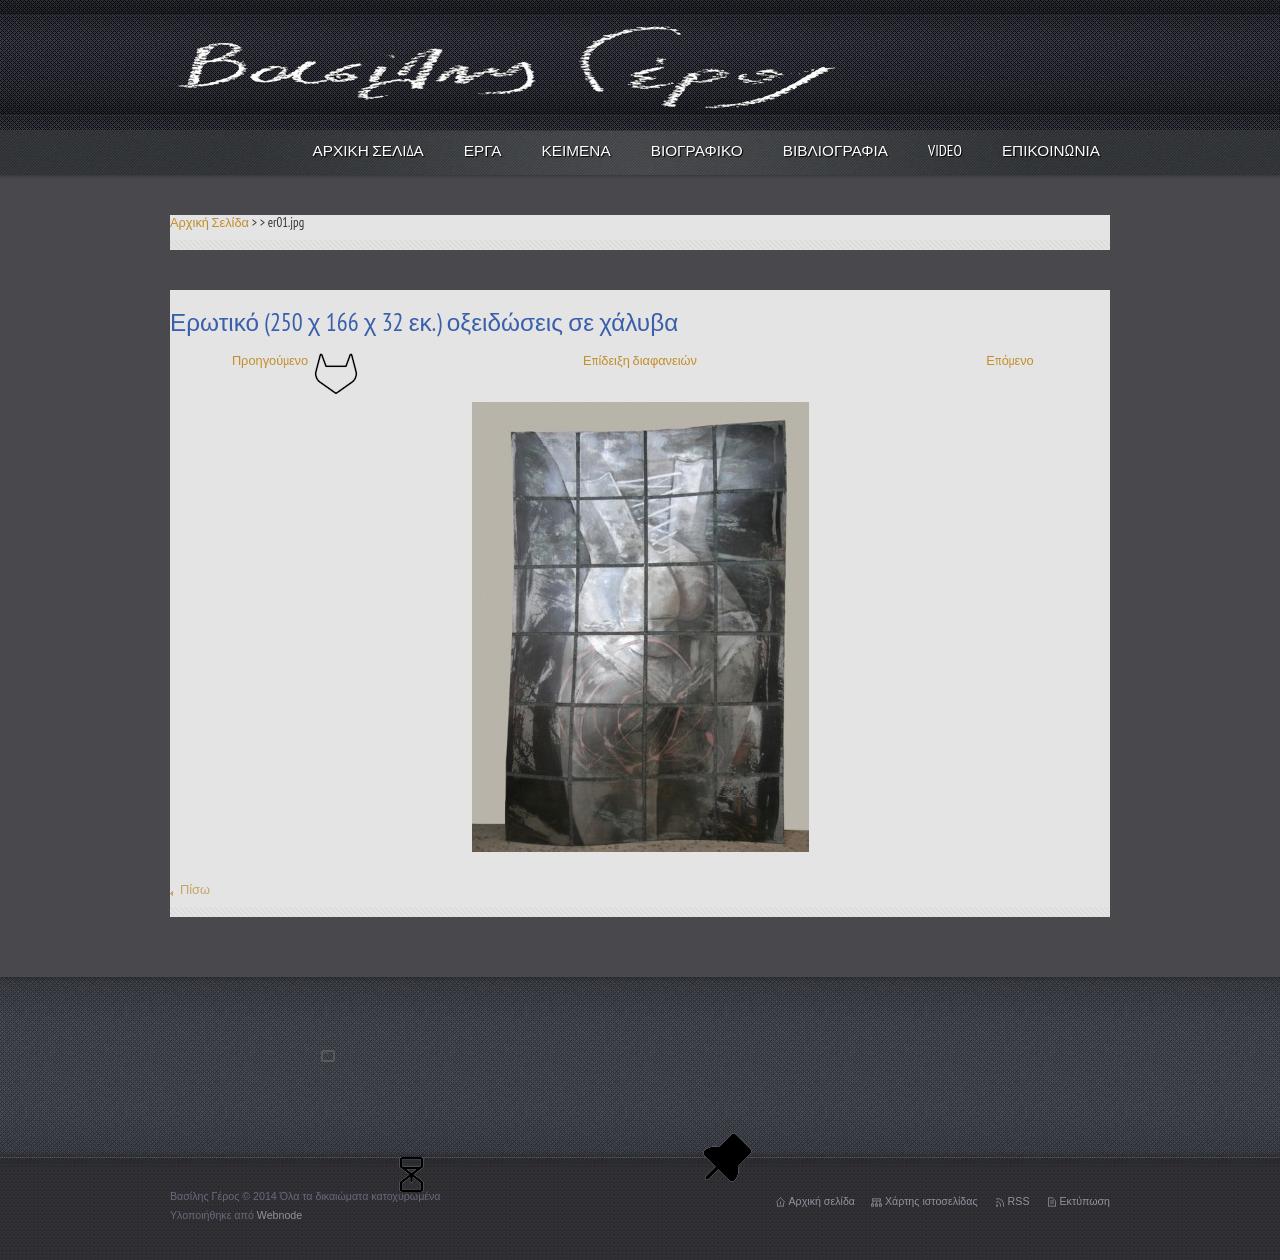  What do you see at coordinates (328, 1056) in the screenshot?
I see `open application window` at bounding box center [328, 1056].